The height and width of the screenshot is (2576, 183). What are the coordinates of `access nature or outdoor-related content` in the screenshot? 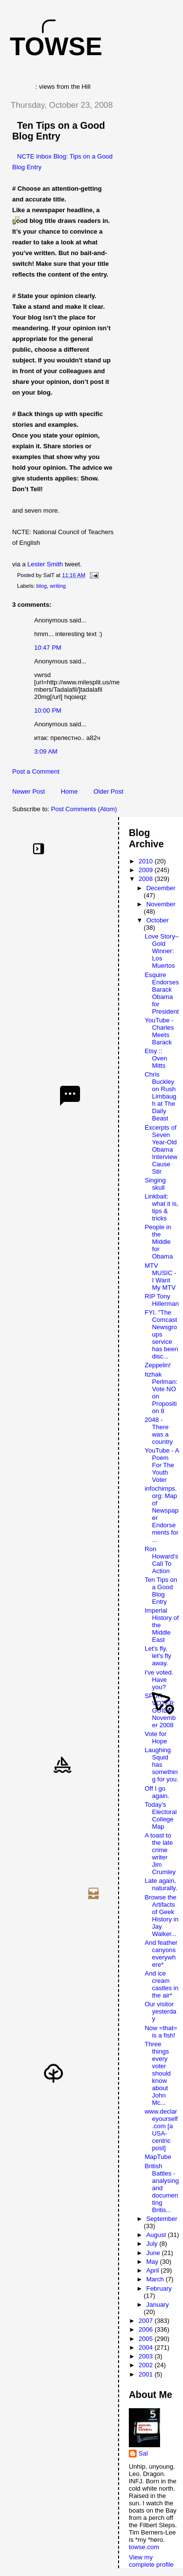 It's located at (53, 2073).